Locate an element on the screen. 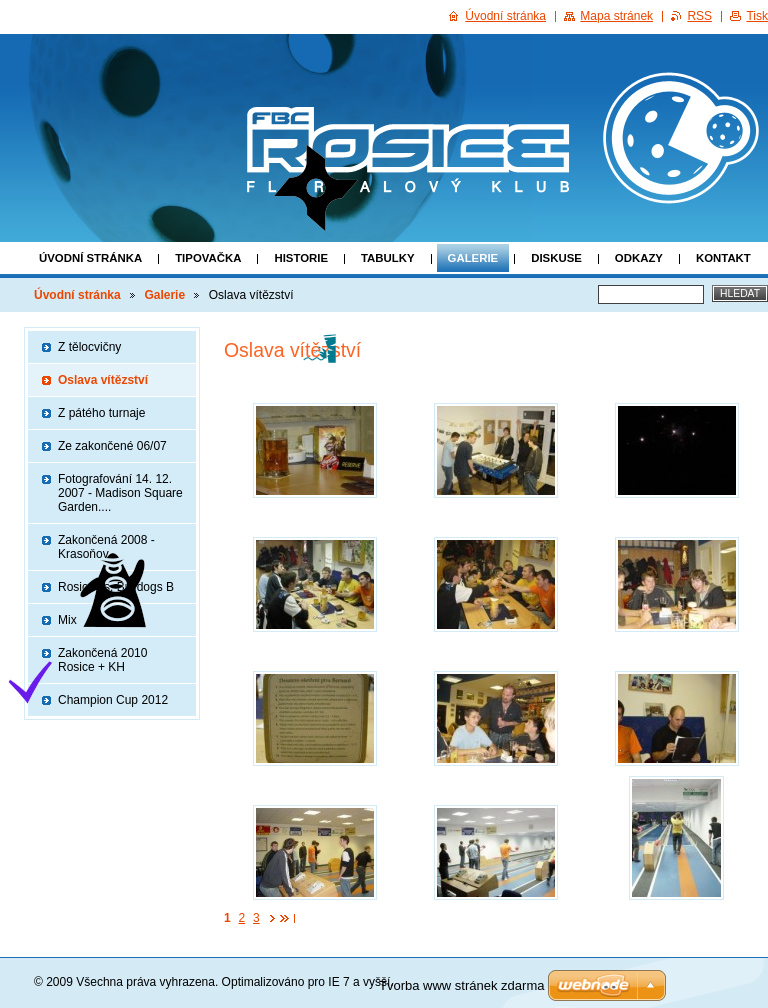 The height and width of the screenshot is (1008, 768). indicates coastal or cliff terrain in a game map is located at coordinates (319, 346).